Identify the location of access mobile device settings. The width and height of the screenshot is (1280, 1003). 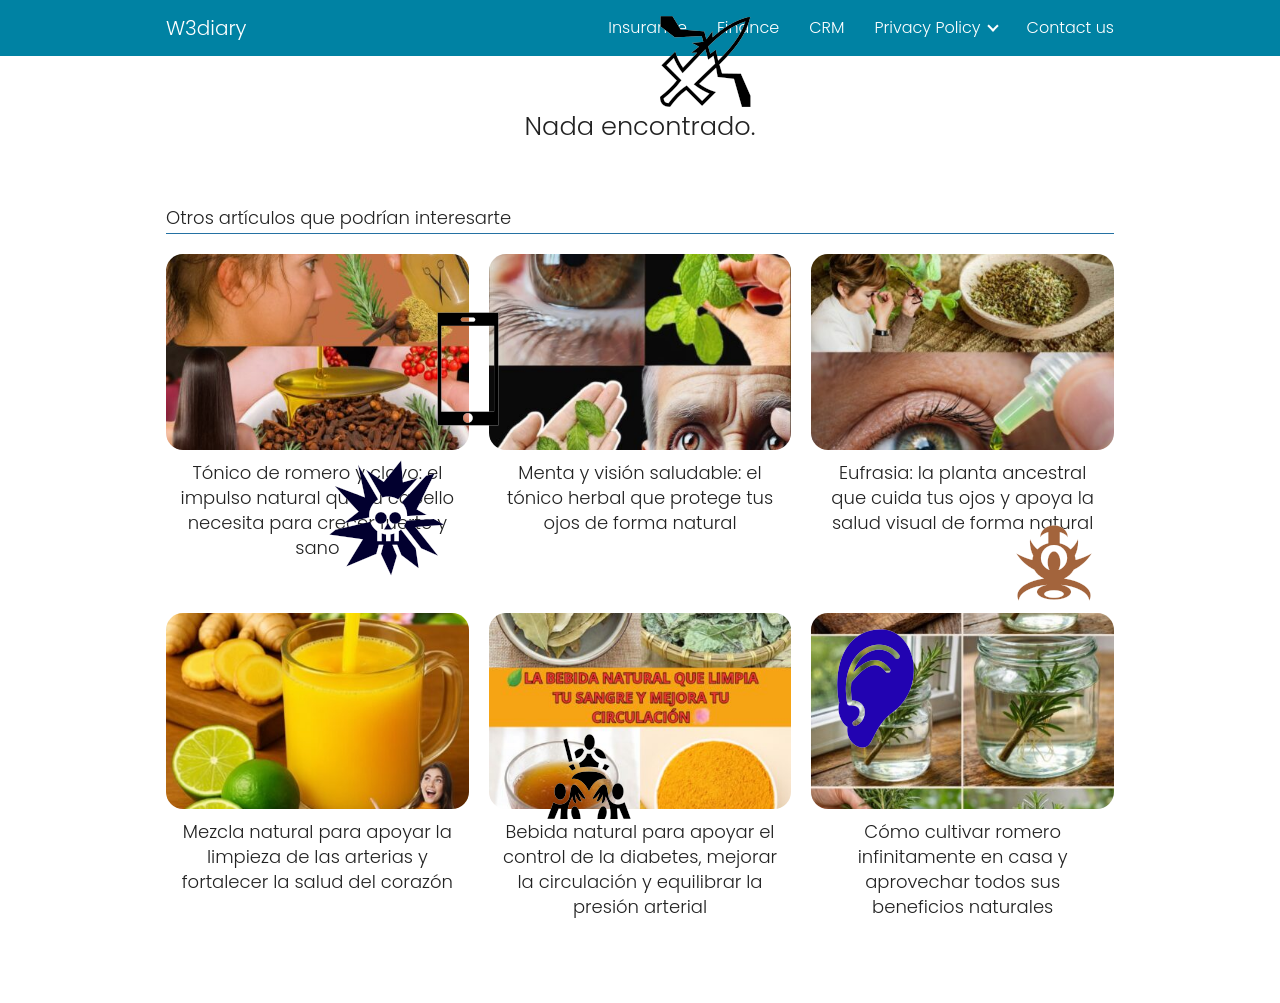
(468, 369).